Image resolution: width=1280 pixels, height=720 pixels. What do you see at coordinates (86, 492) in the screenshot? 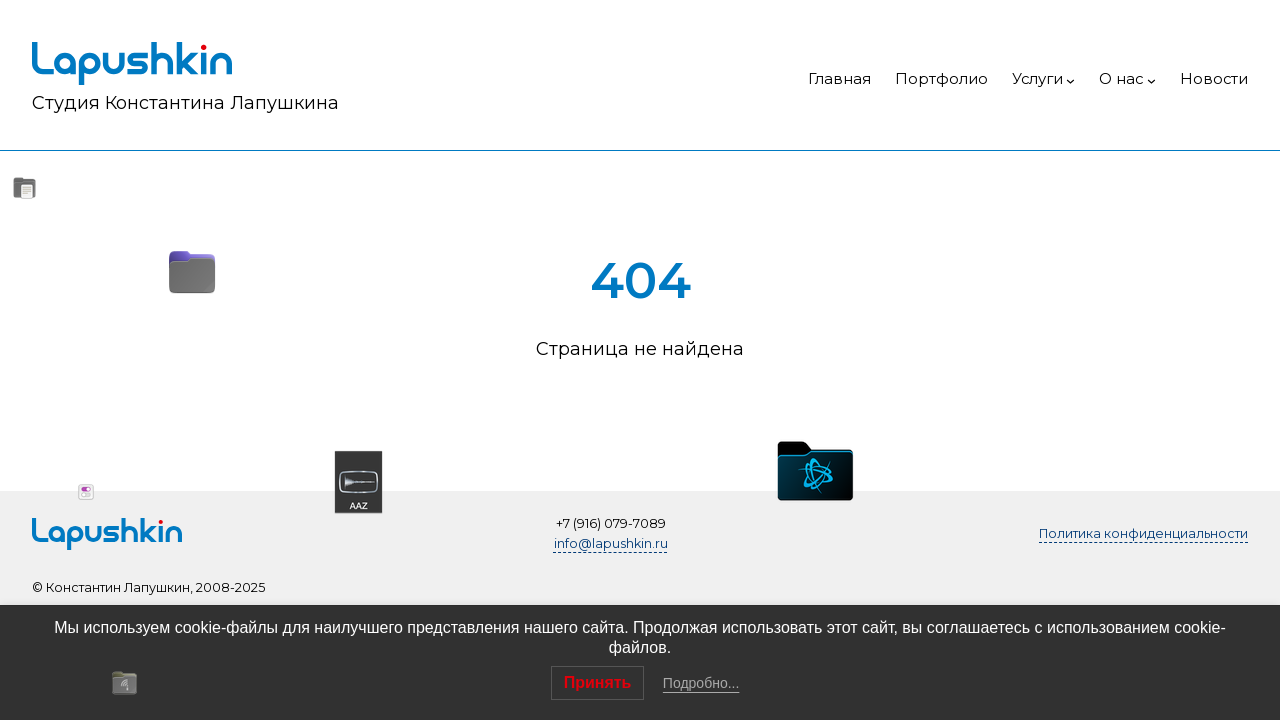
I see `open gnome tweaks settings` at bounding box center [86, 492].